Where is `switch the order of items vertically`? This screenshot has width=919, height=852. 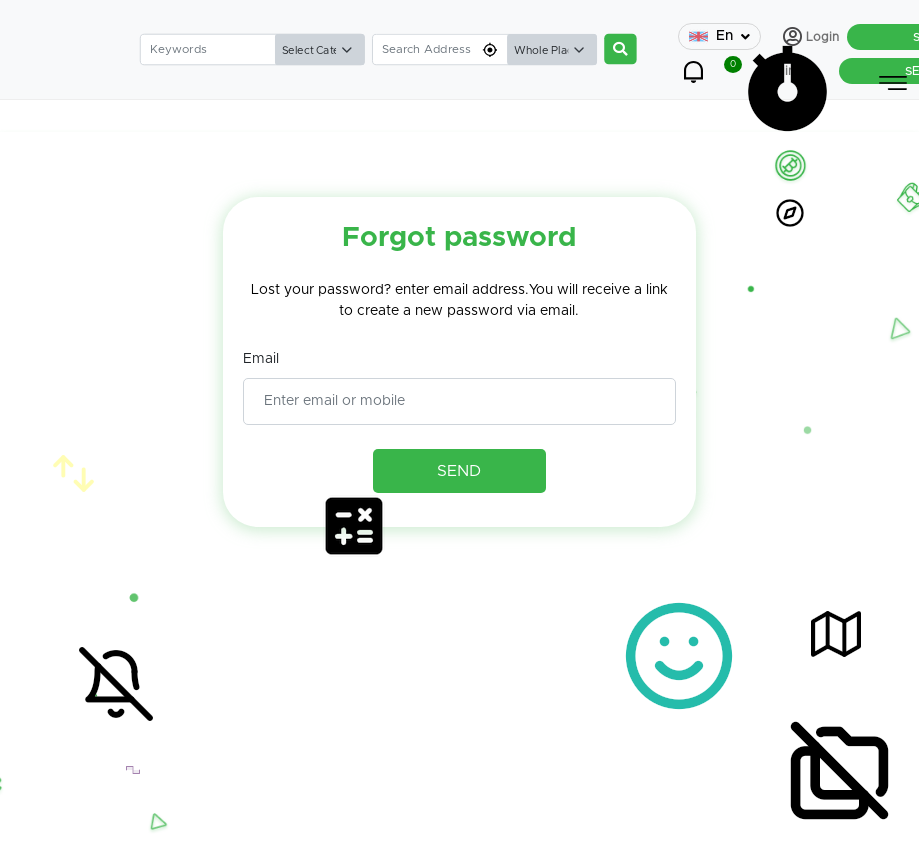
switch the order of items vertically is located at coordinates (73, 473).